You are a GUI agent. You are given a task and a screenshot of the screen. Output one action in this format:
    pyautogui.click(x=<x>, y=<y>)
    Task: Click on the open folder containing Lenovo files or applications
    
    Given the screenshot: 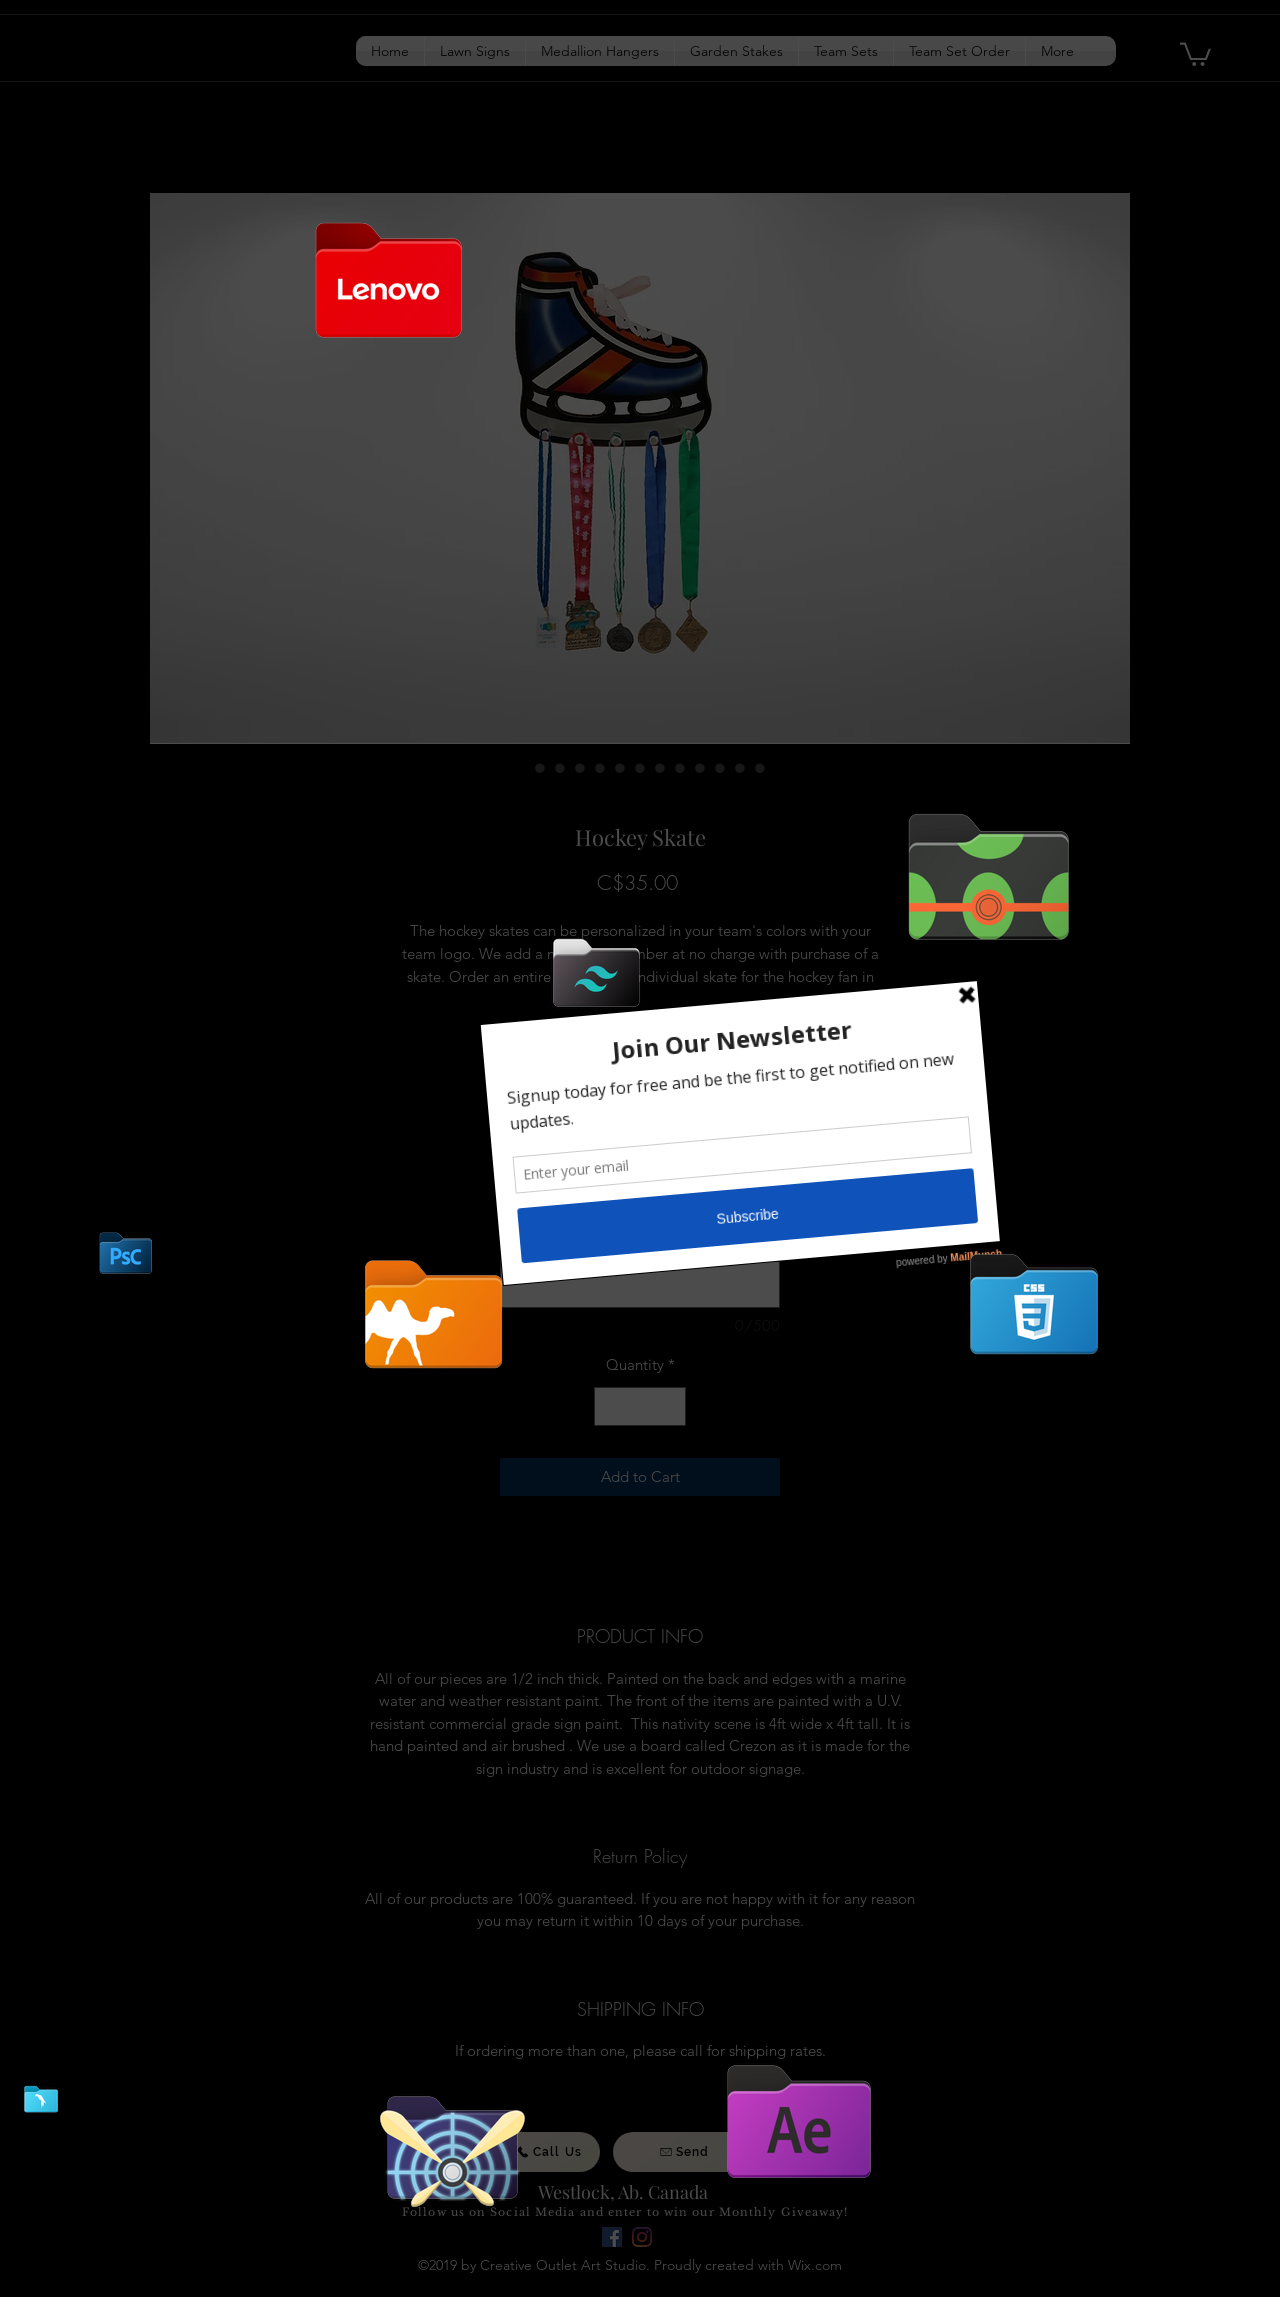 What is the action you would take?
    pyautogui.click(x=388, y=284)
    